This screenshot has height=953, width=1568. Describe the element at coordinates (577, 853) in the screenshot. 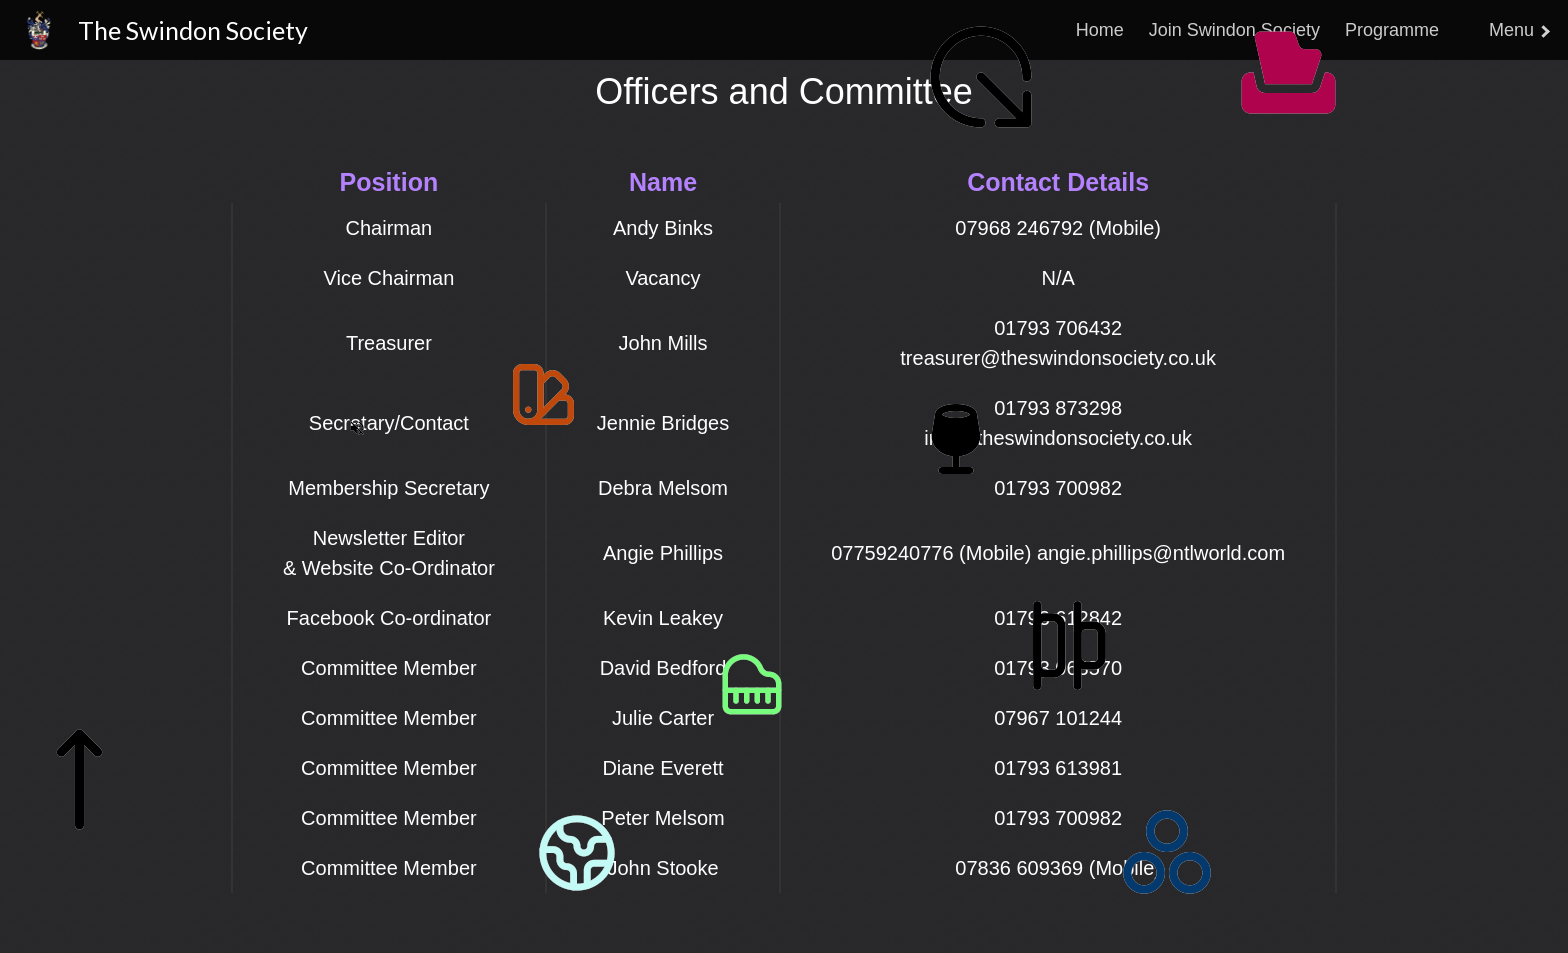

I see `switch to global or worldwide view` at that location.